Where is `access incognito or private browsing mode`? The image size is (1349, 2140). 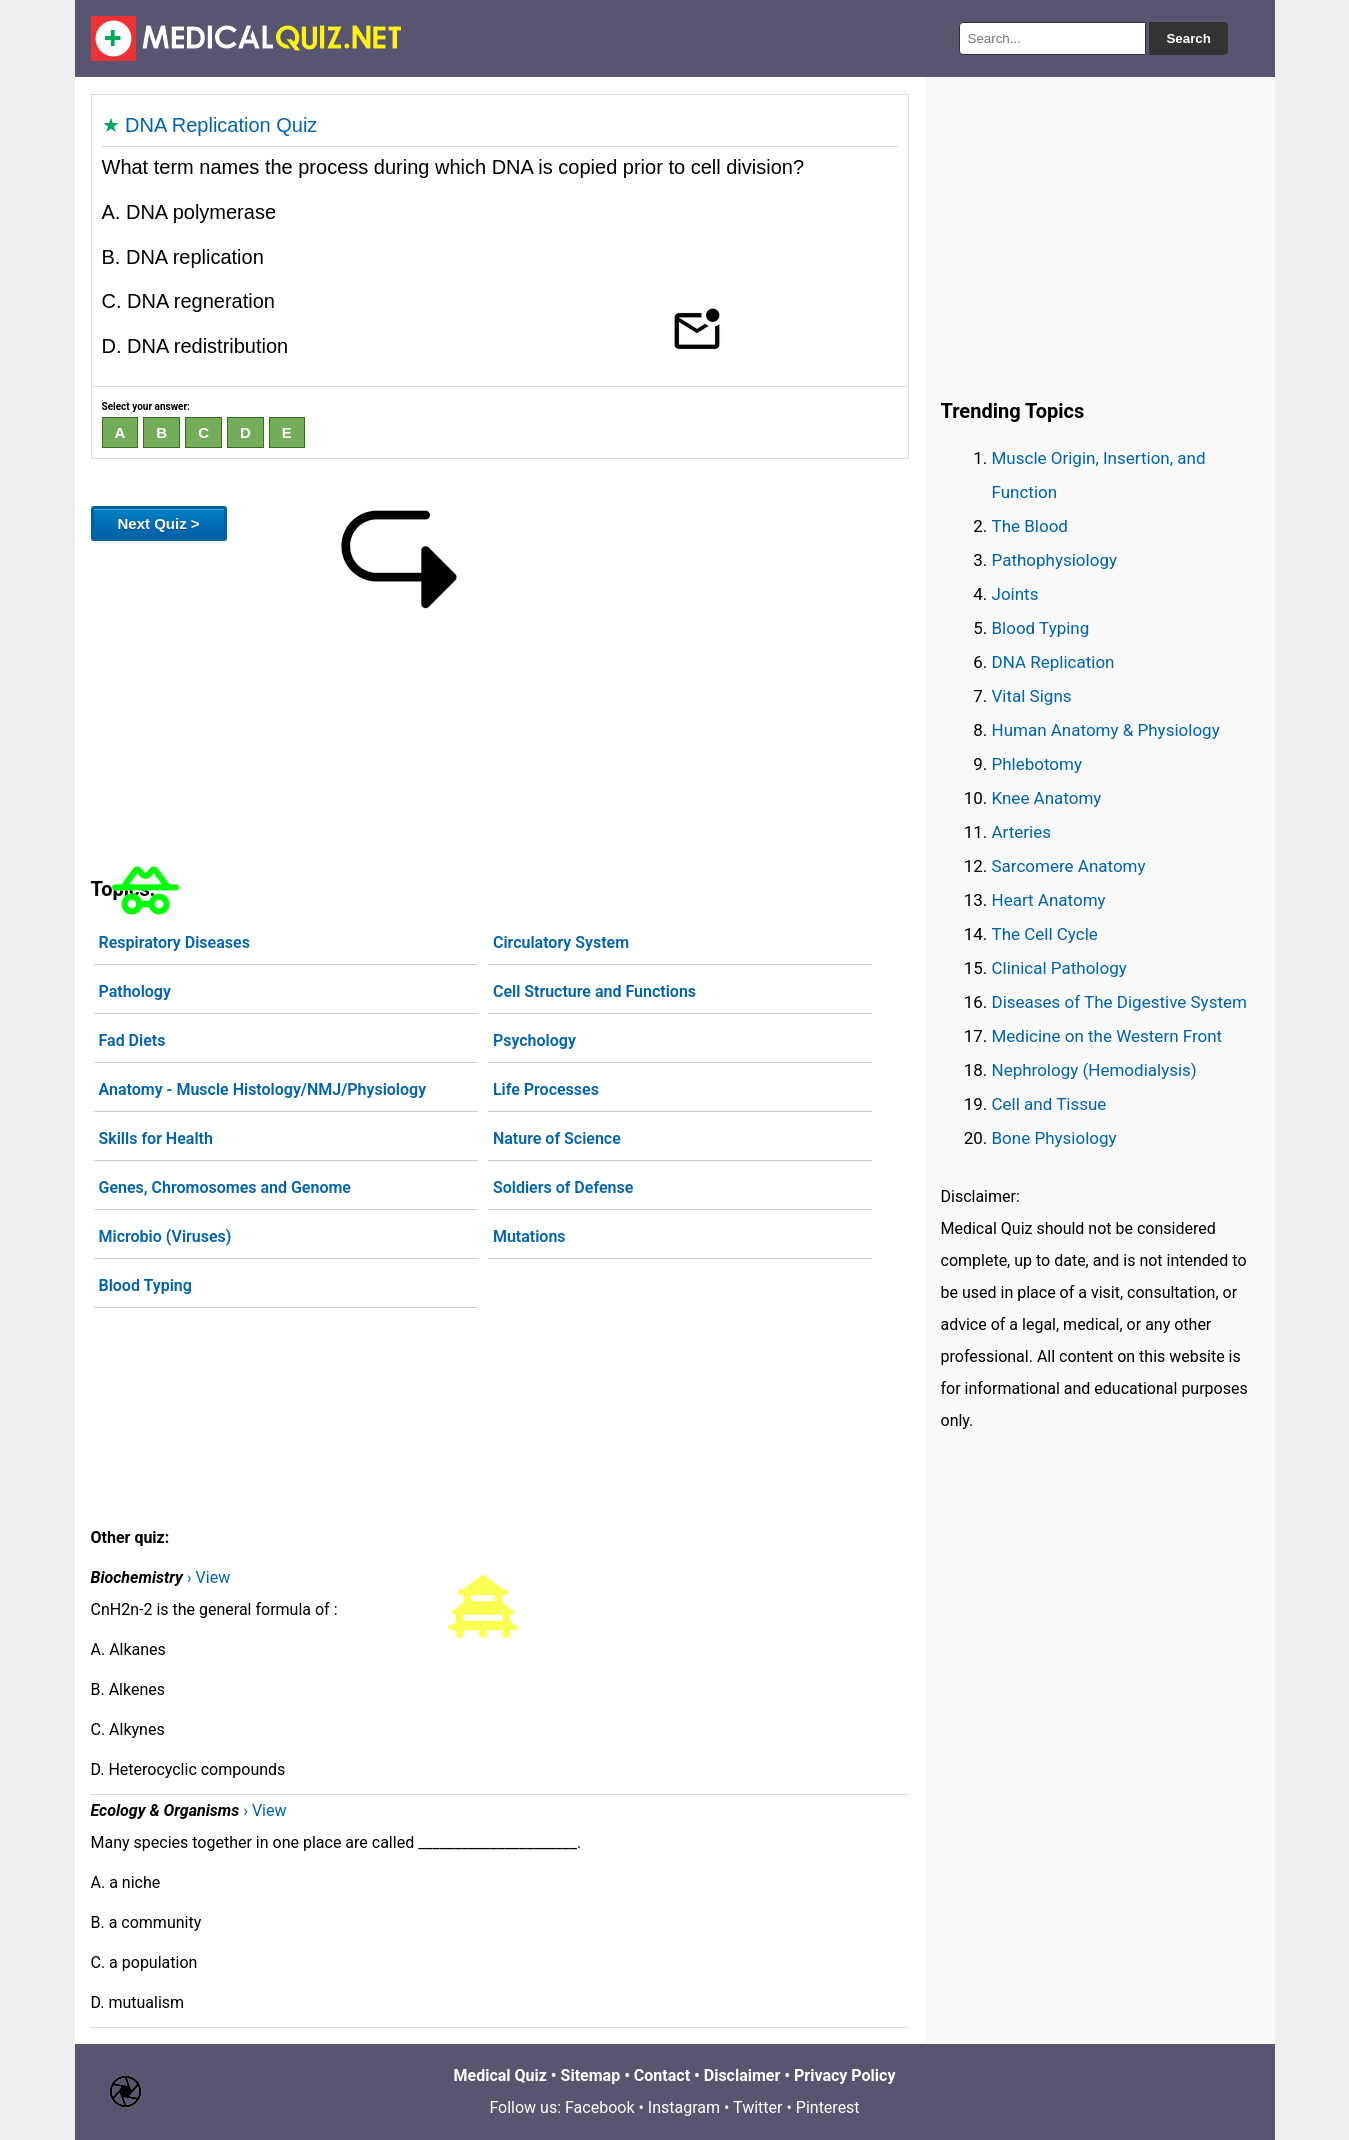
access incognito or private browsing mode is located at coordinates (145, 890).